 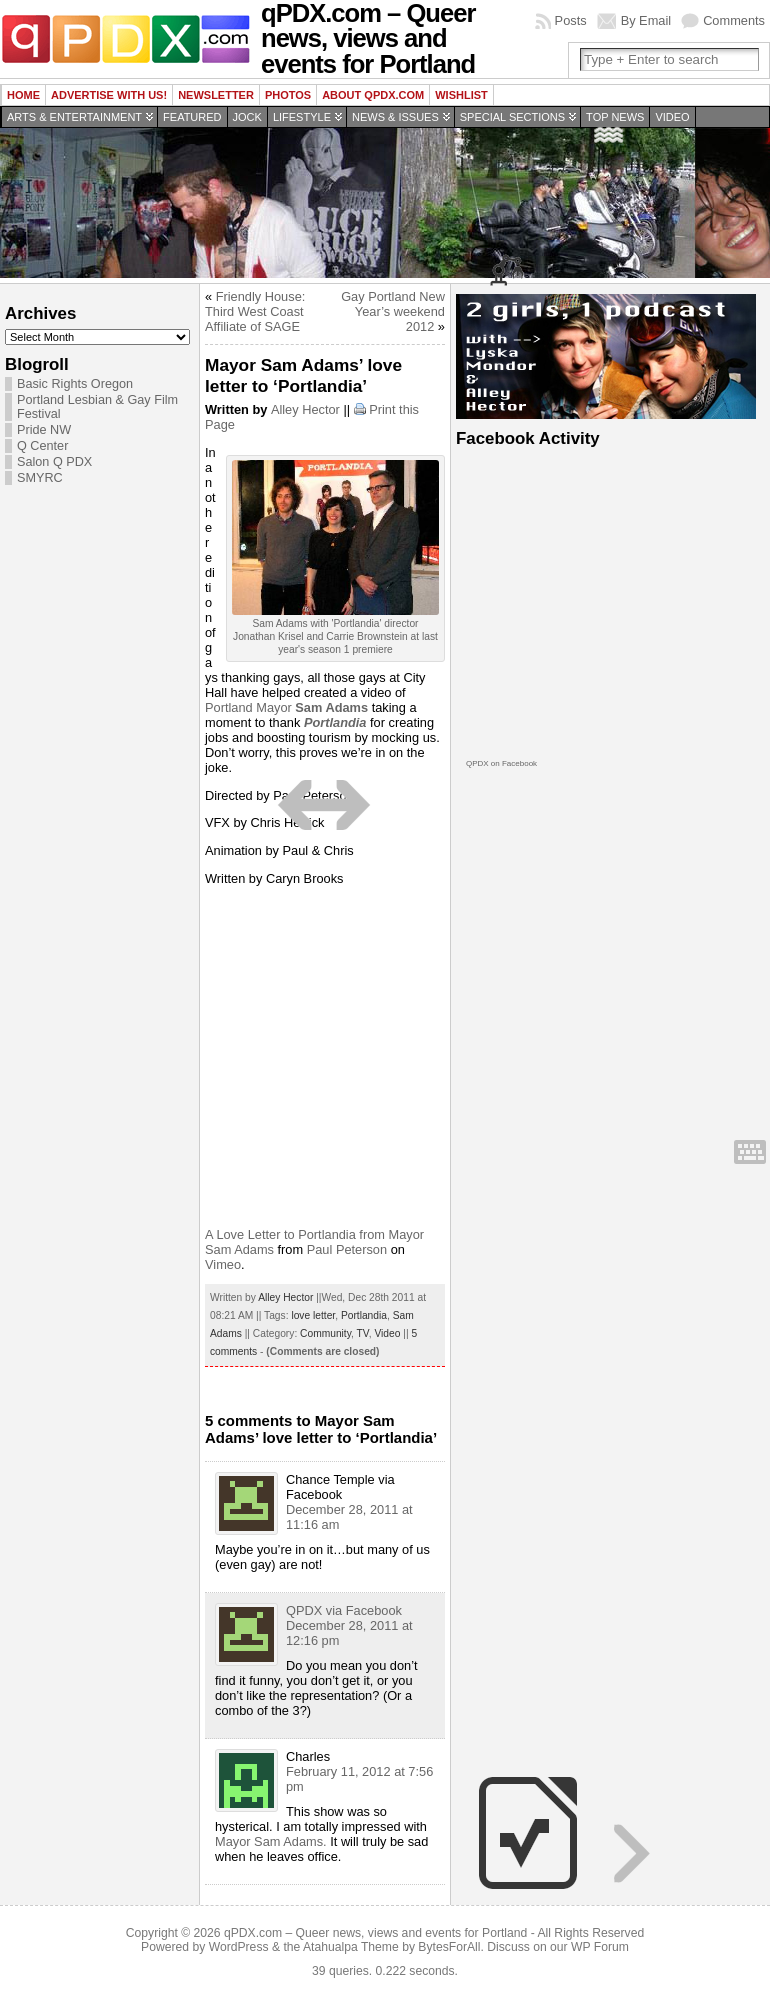 What do you see at coordinates (750, 1152) in the screenshot?
I see `switch to keyboard input` at bounding box center [750, 1152].